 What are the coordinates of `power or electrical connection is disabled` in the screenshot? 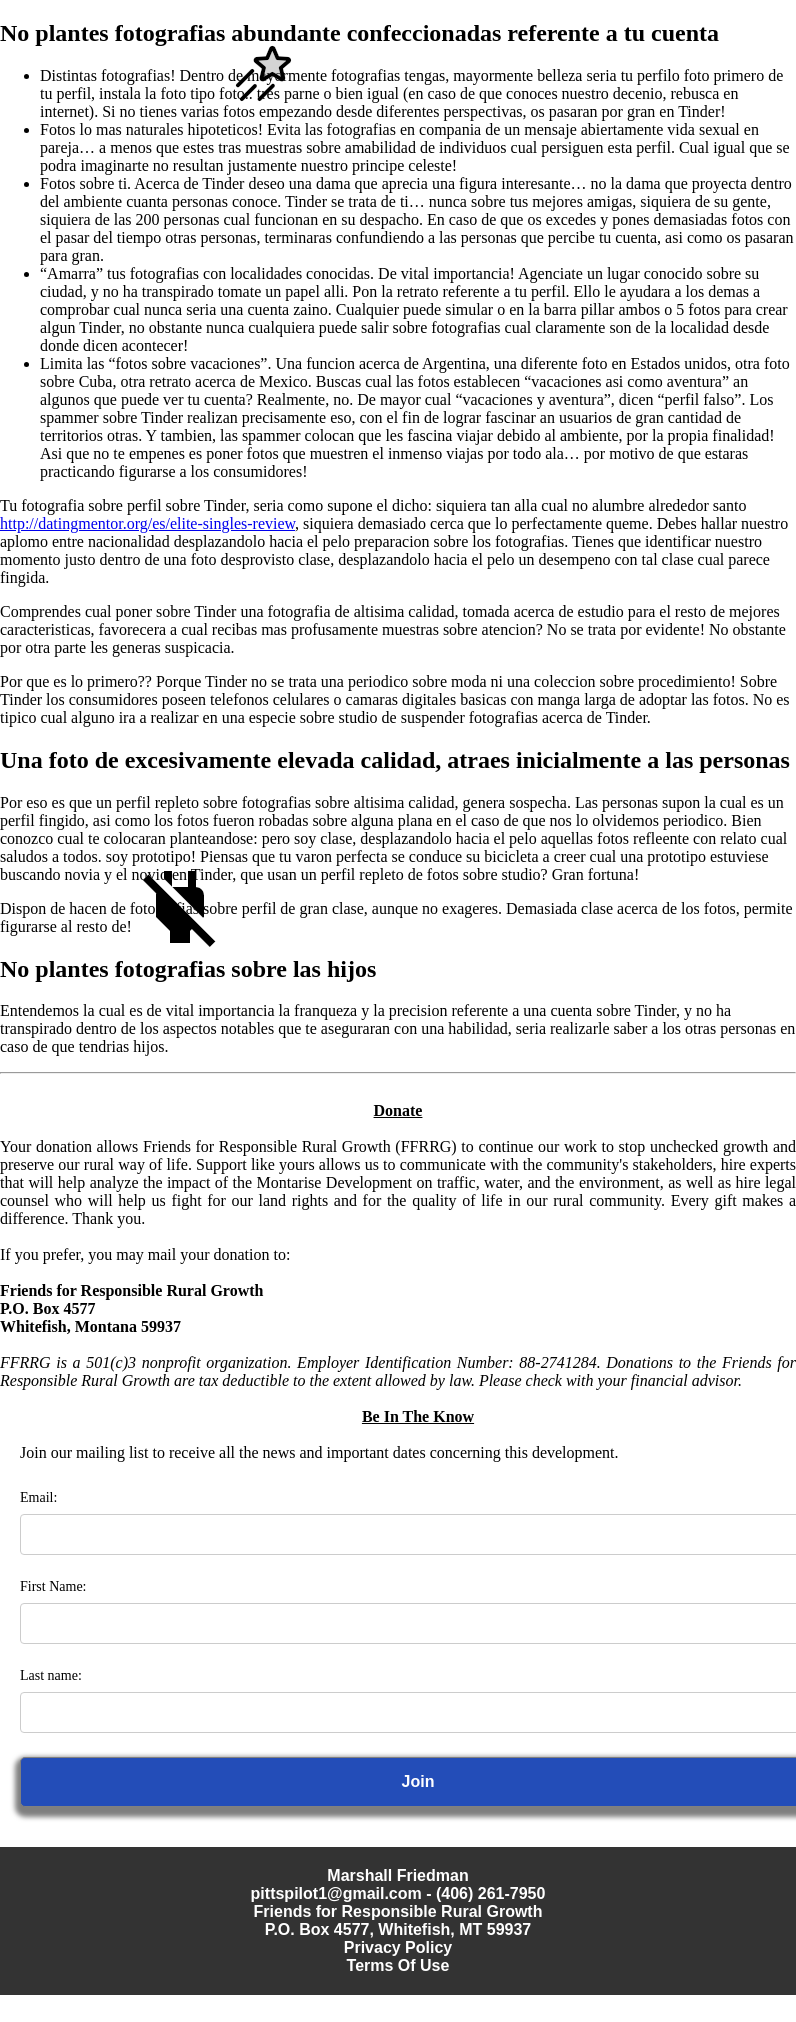 It's located at (180, 907).